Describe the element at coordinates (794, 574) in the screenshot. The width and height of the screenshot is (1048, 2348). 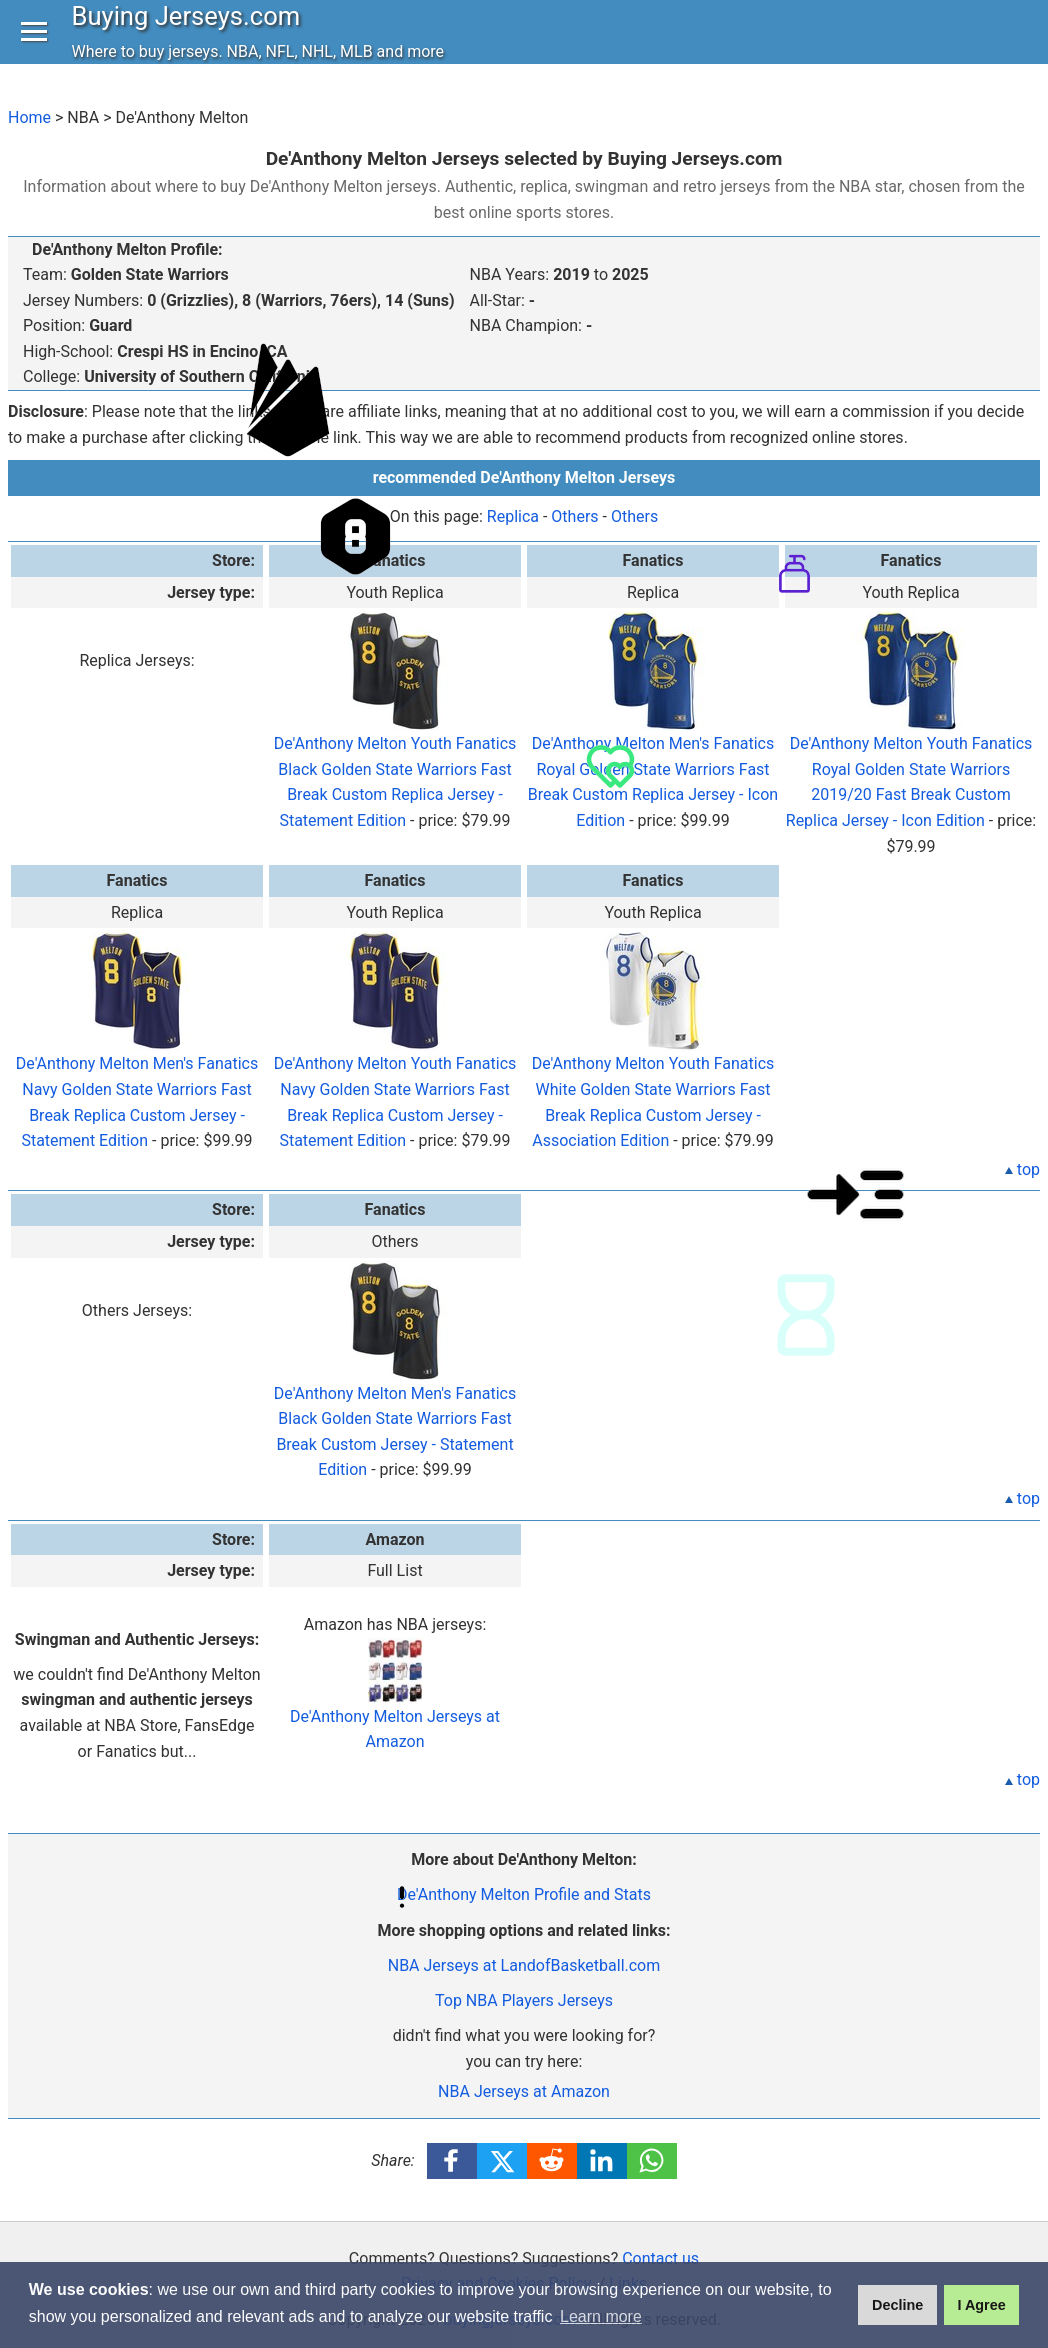
I see `access hand washing or hygiene instructions` at that location.